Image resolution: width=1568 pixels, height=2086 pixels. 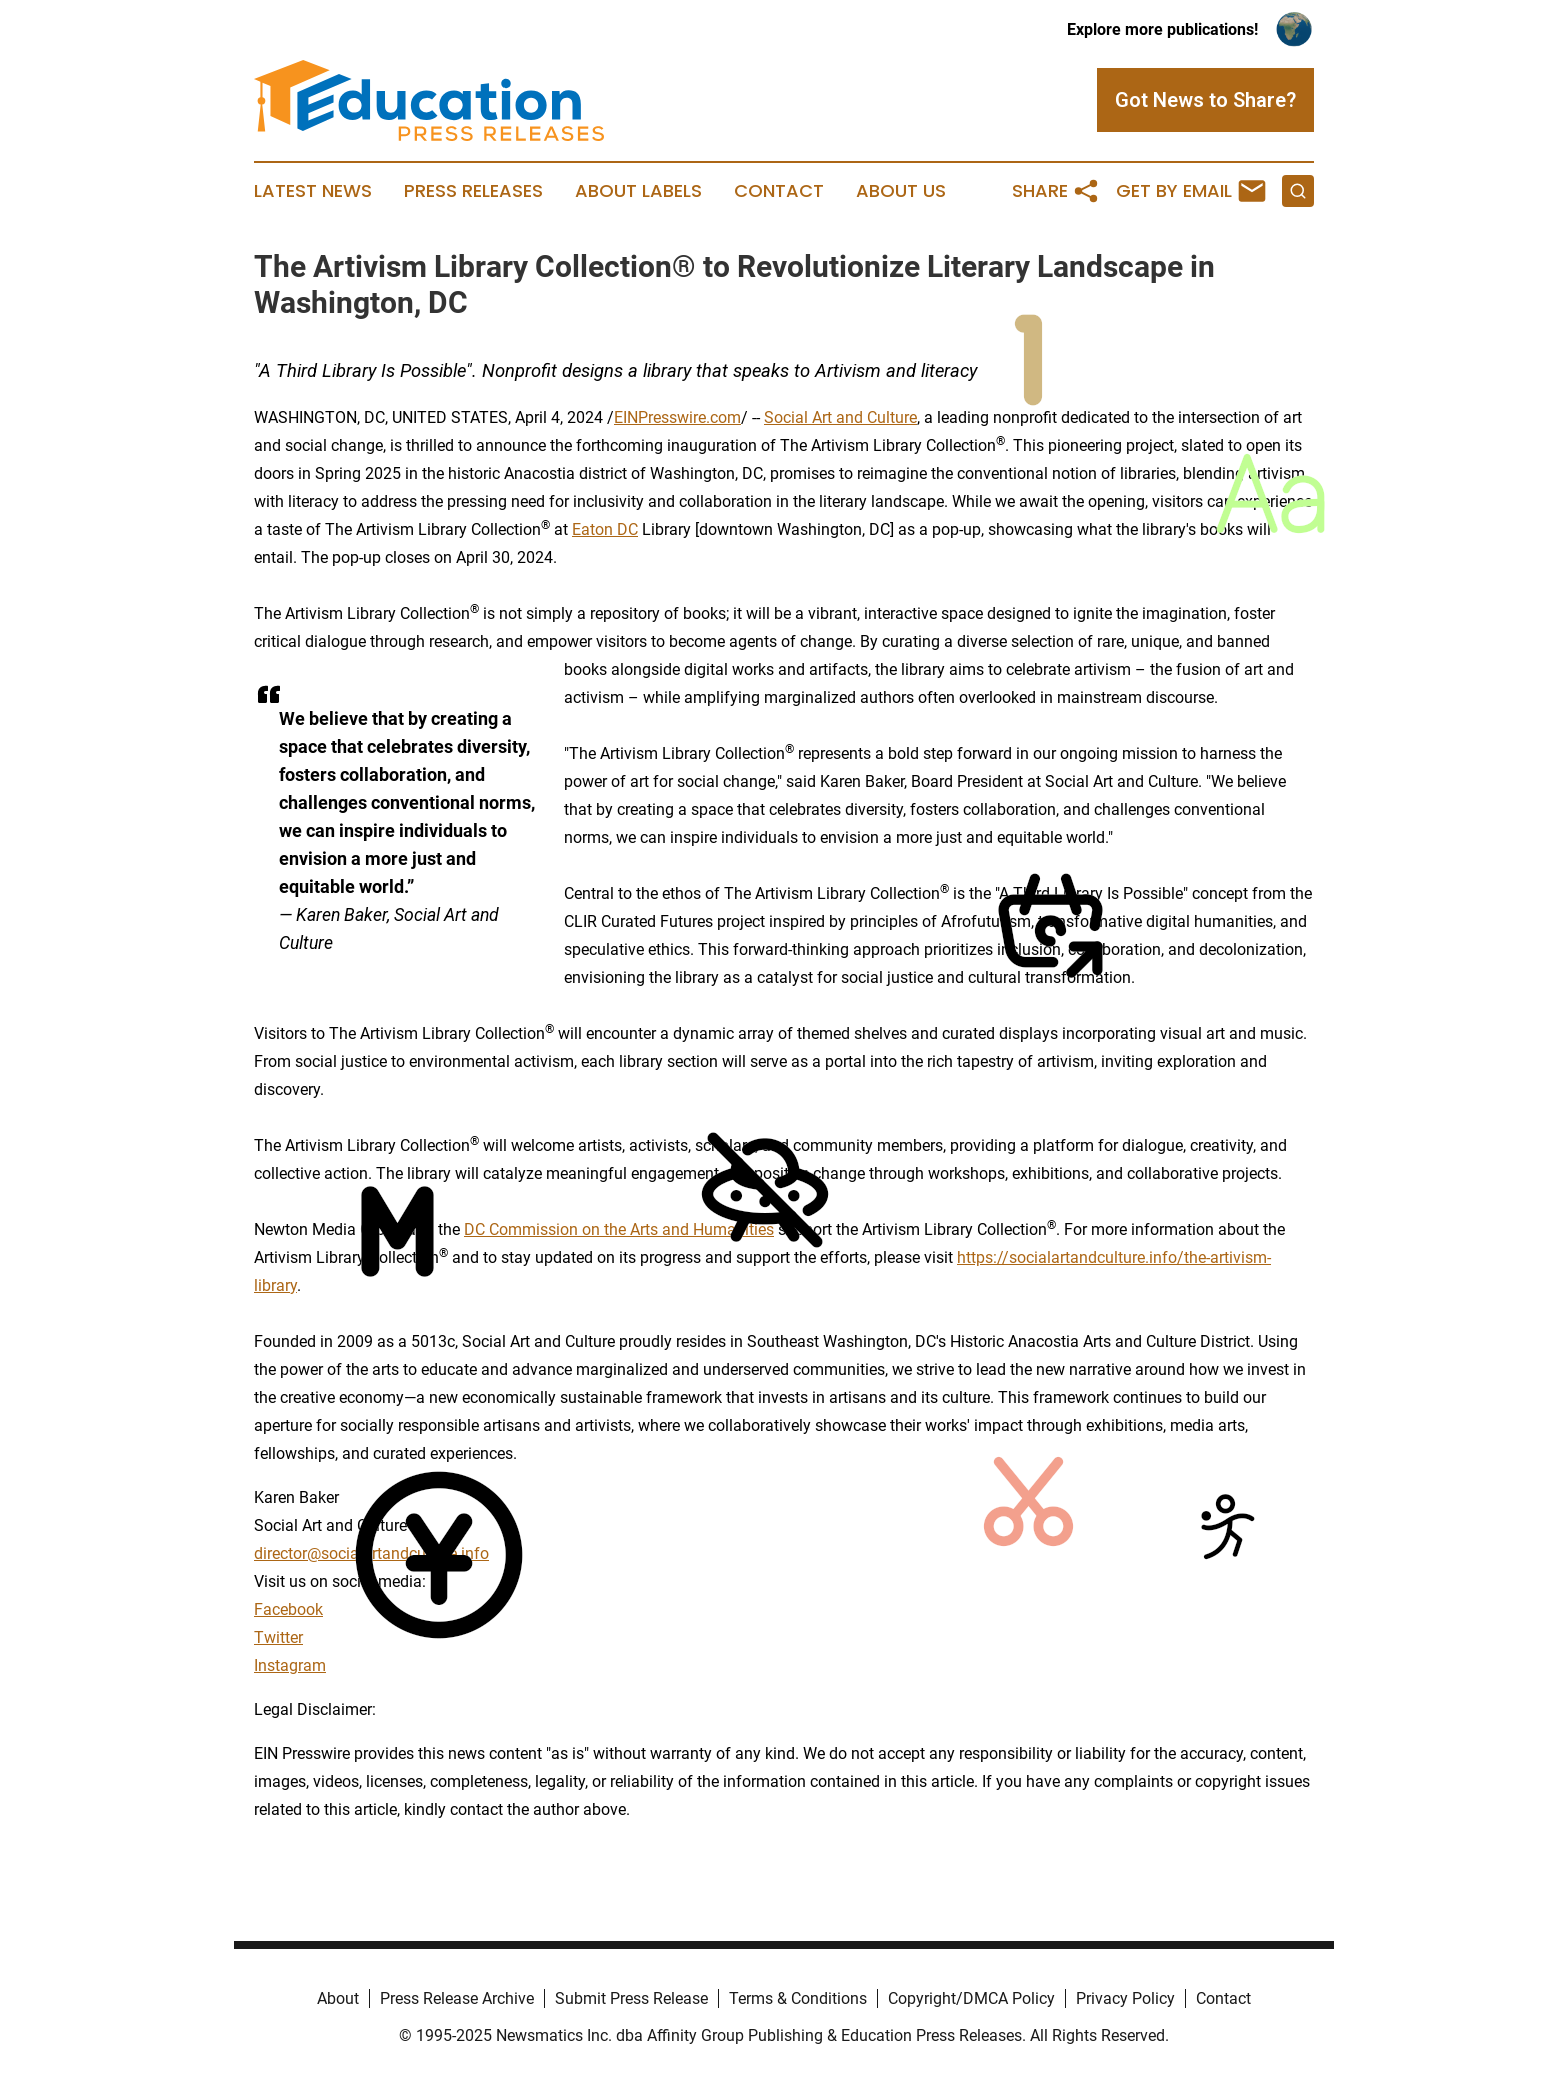 I want to click on make a payment in chinese yuan, so click(x=439, y=1555).